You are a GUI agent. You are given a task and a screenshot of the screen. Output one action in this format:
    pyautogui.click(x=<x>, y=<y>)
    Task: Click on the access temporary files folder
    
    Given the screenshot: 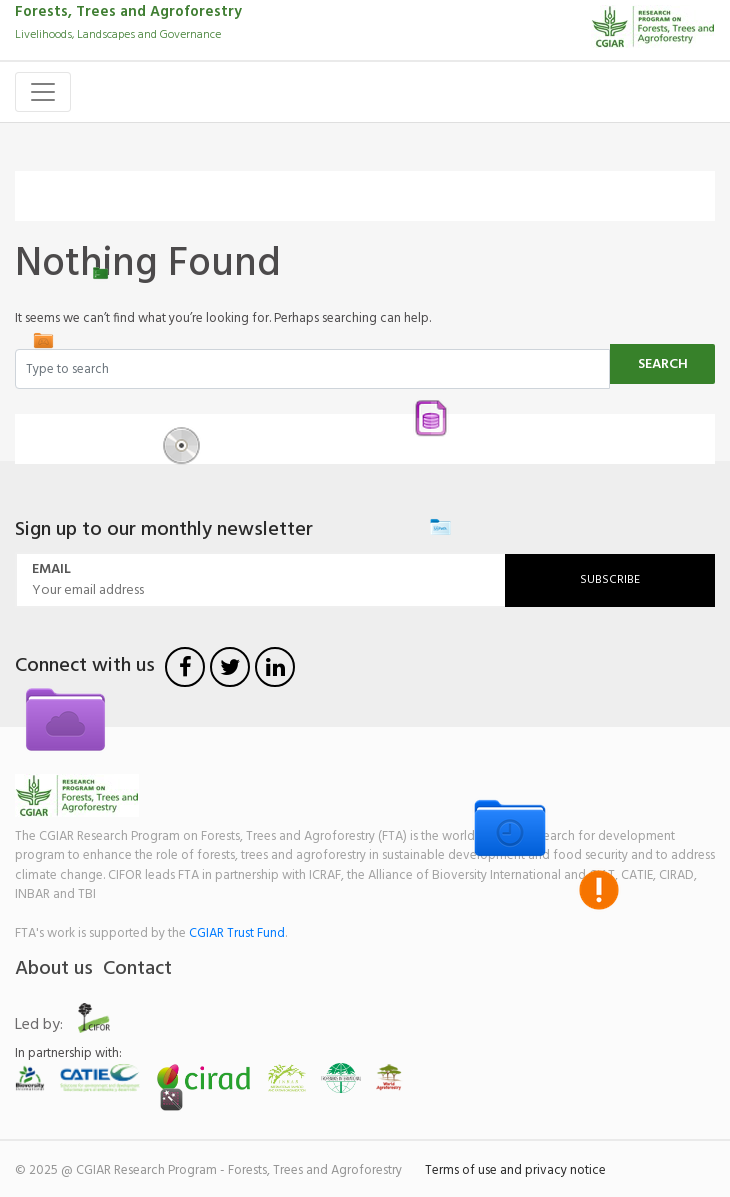 What is the action you would take?
    pyautogui.click(x=510, y=828)
    